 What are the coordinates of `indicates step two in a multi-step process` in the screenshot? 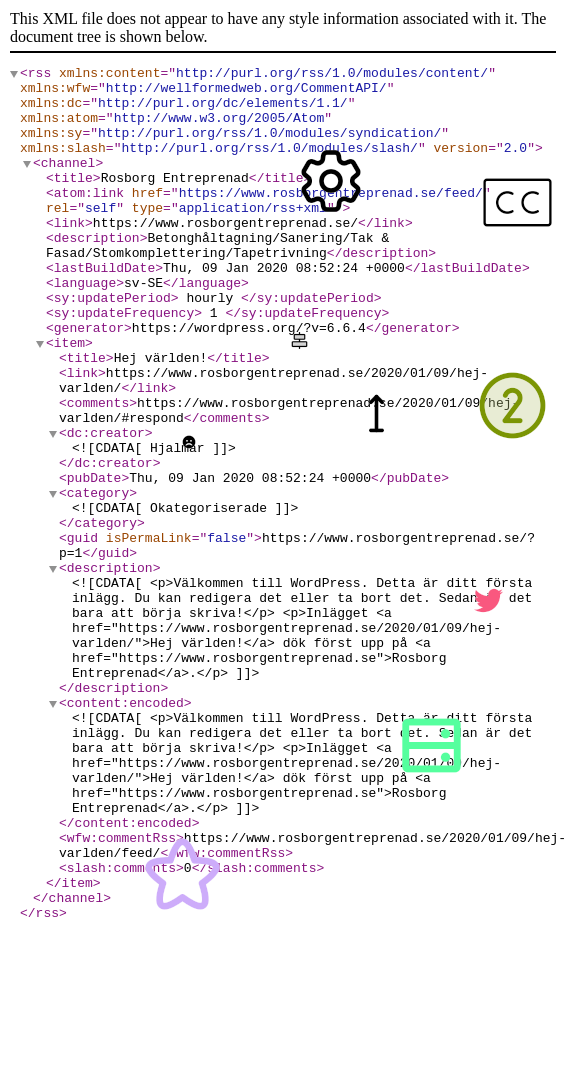 It's located at (512, 405).